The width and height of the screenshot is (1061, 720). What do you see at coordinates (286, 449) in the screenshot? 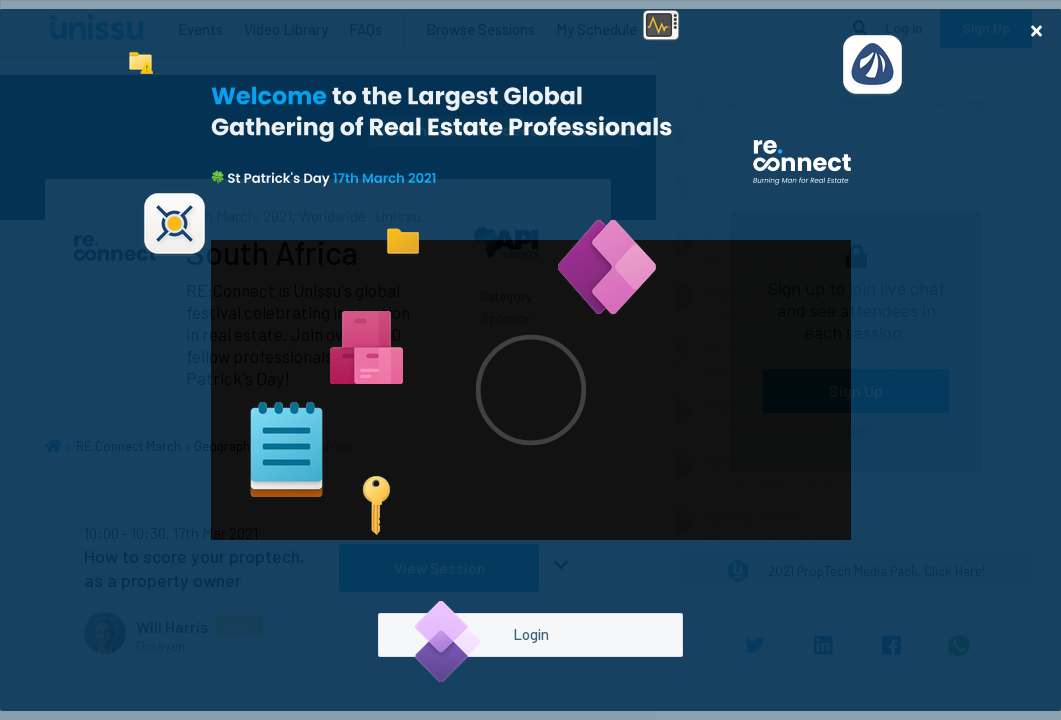
I see `open notepad application` at bounding box center [286, 449].